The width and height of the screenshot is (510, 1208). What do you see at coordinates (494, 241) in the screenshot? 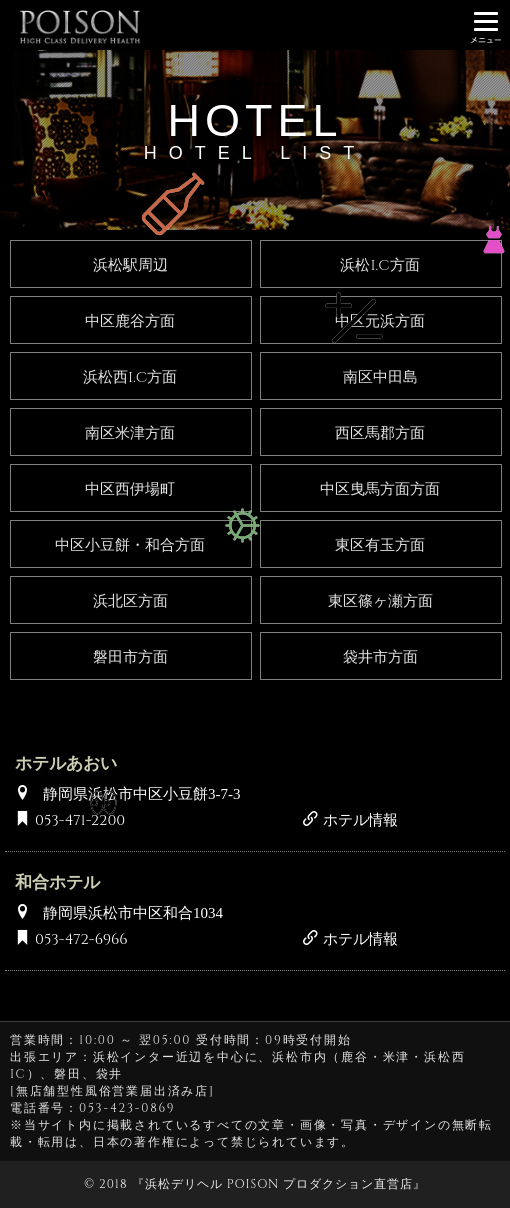
I see `browse women's clothing or dresses` at bounding box center [494, 241].